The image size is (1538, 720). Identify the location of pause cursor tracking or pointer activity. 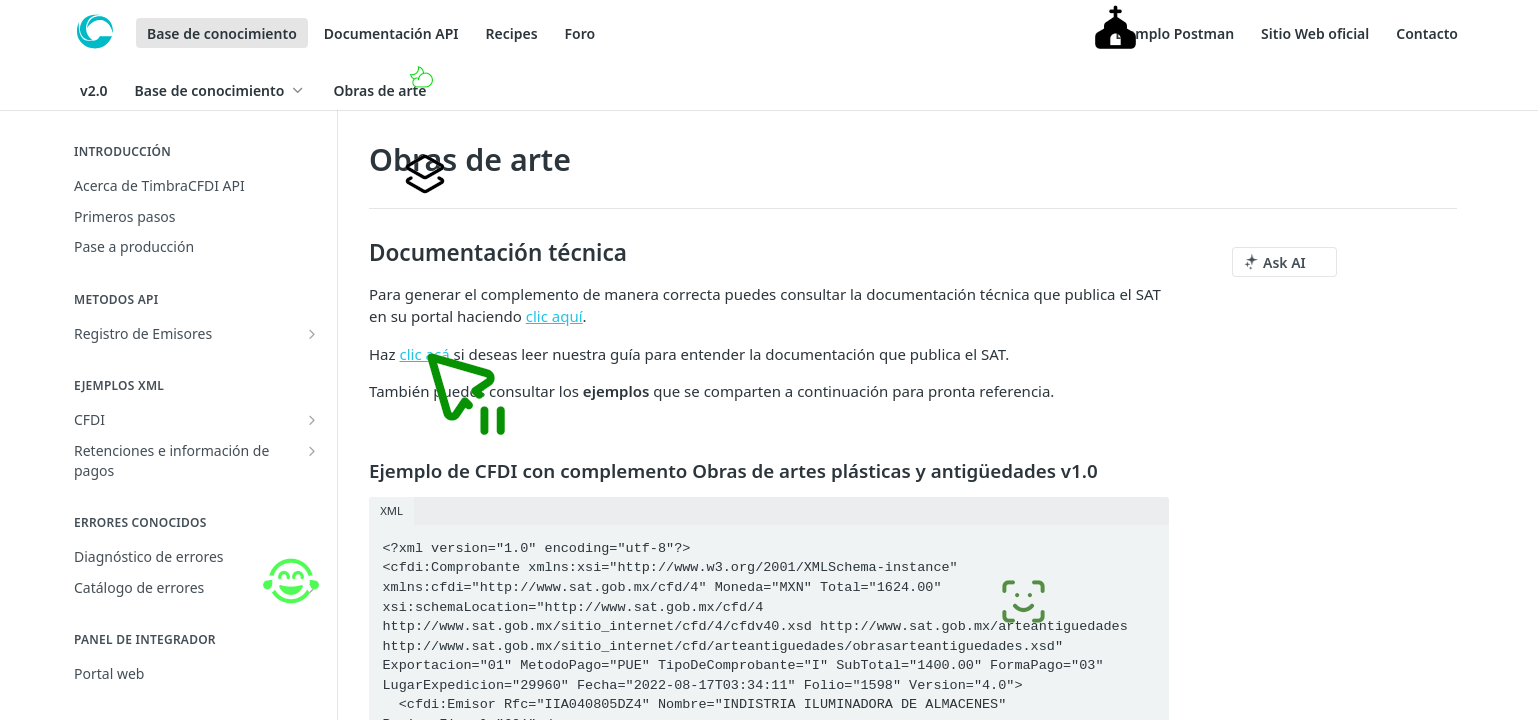
(464, 390).